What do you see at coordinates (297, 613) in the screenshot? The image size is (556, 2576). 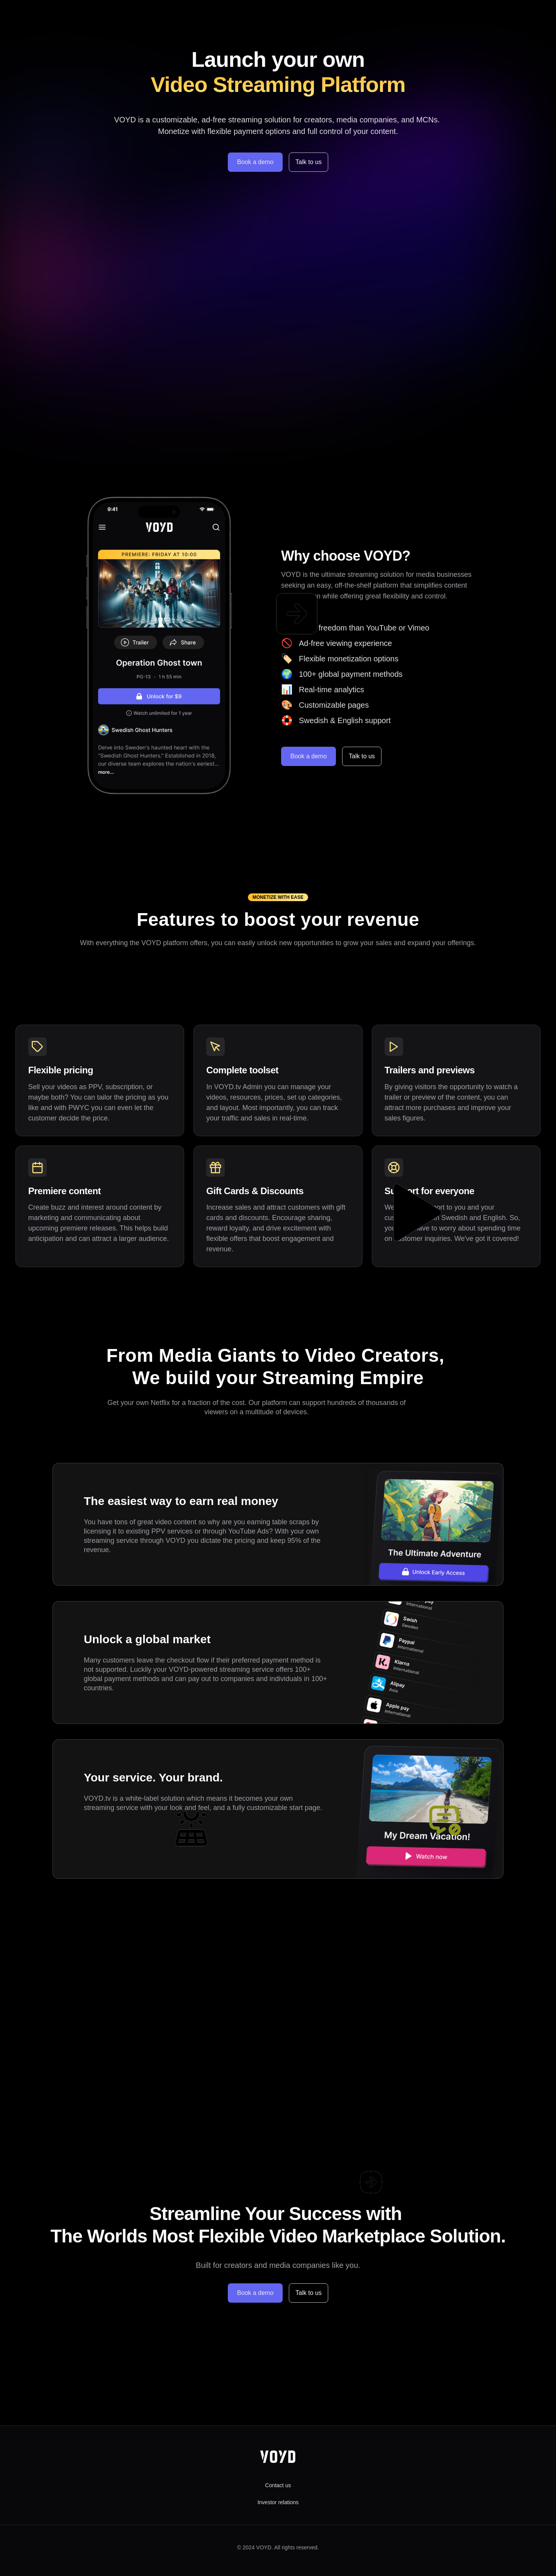 I see `proceed to next step` at bounding box center [297, 613].